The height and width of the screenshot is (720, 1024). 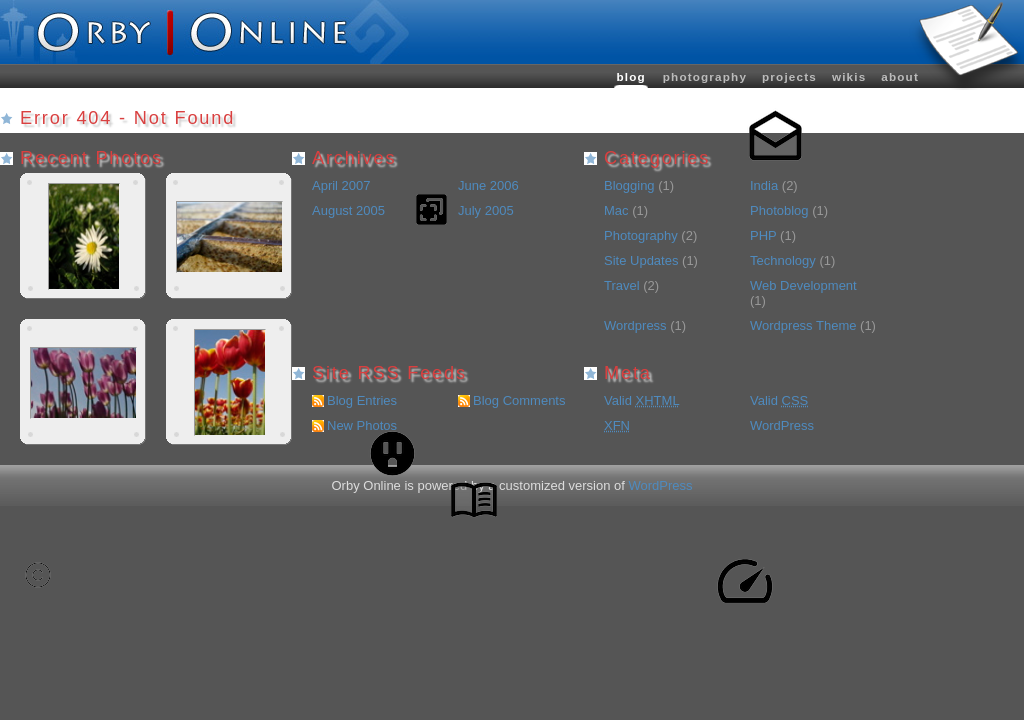 What do you see at coordinates (392, 453) in the screenshot?
I see `indicates power outlet or charging station nearby` at bounding box center [392, 453].